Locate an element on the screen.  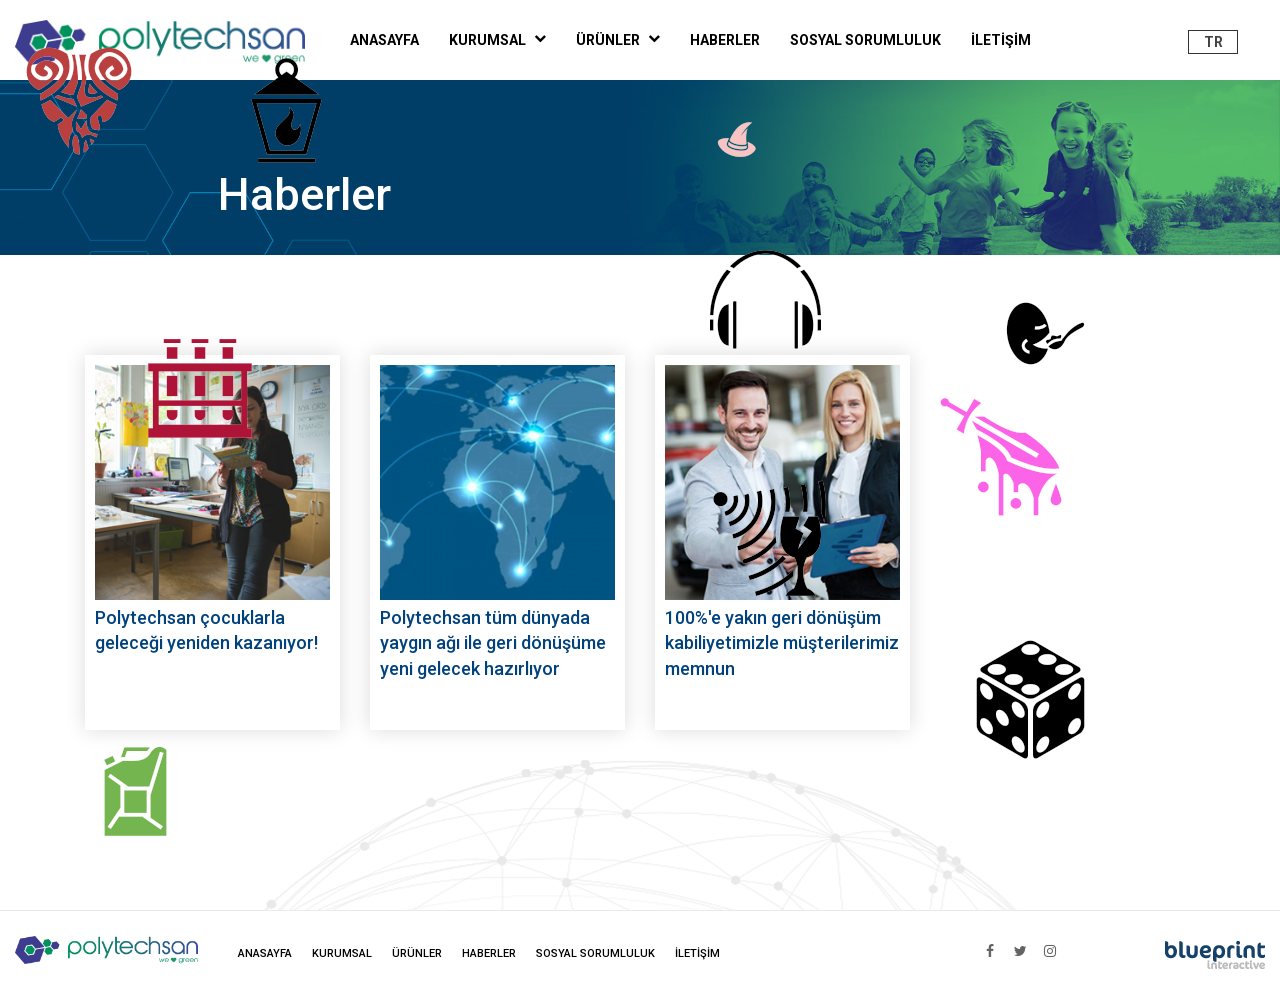
select wizard or mage character class is located at coordinates (736, 139).